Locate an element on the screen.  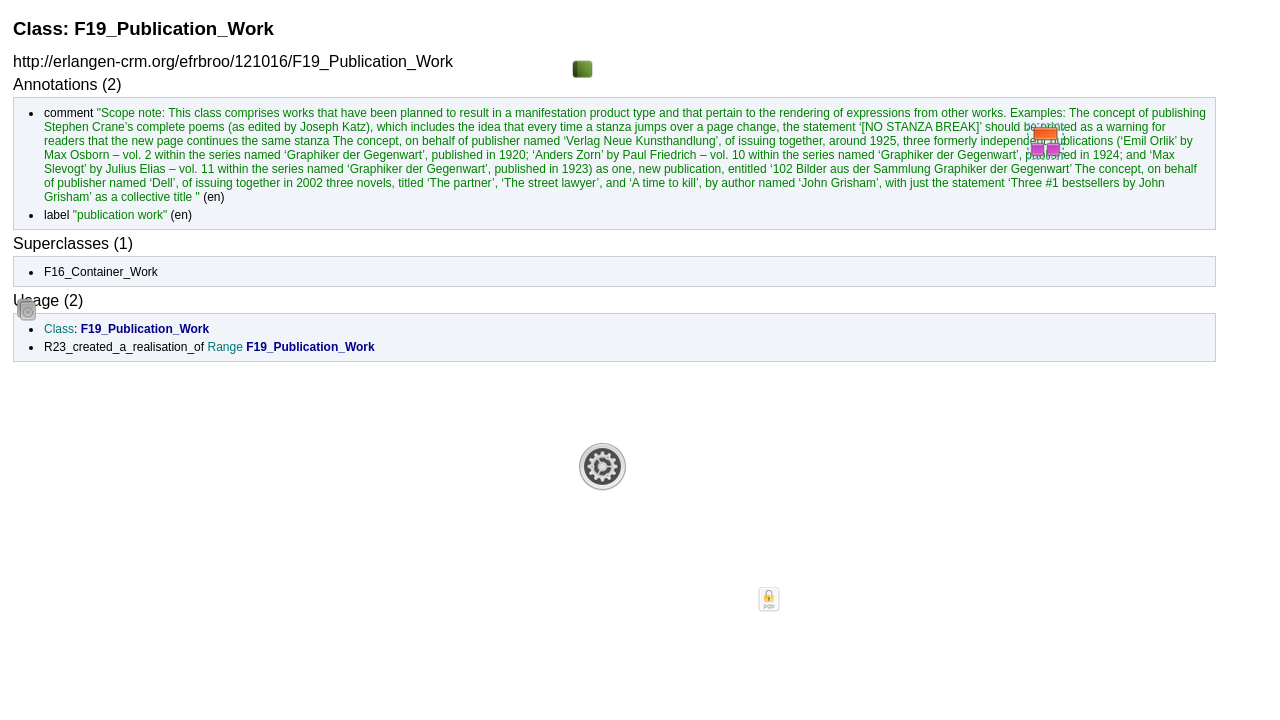
open system settings is located at coordinates (602, 466).